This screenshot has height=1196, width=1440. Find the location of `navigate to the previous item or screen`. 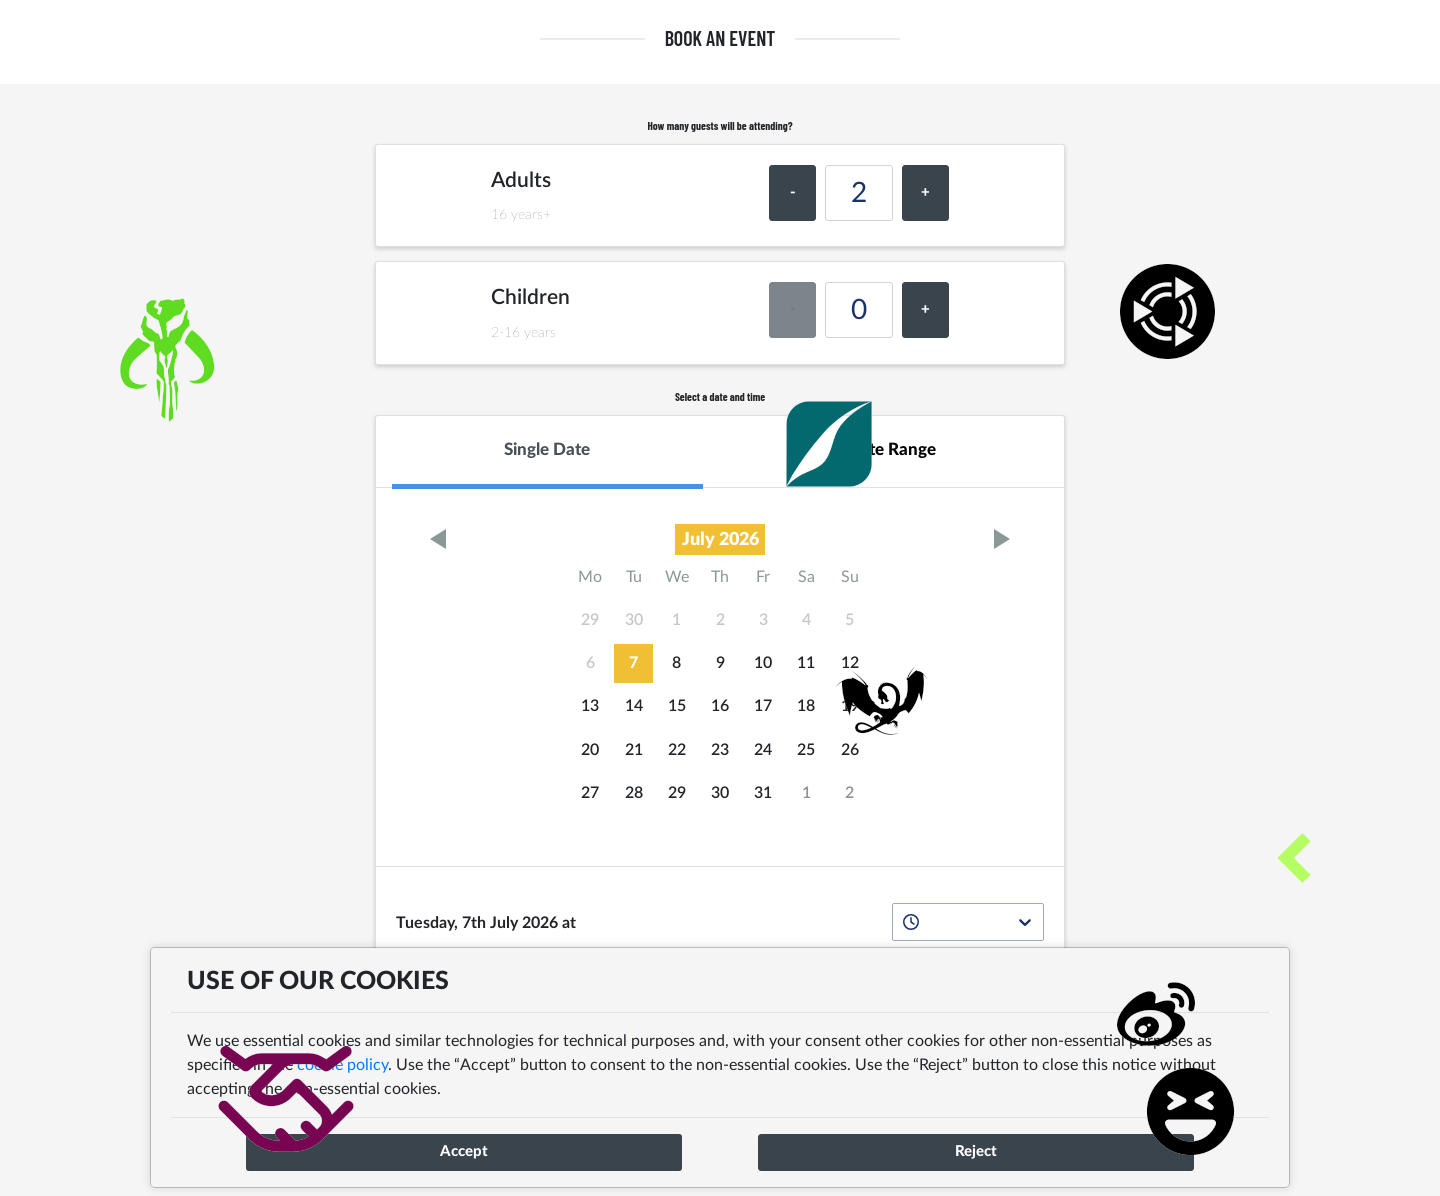

navigate to the previous item or screen is located at coordinates (1295, 858).